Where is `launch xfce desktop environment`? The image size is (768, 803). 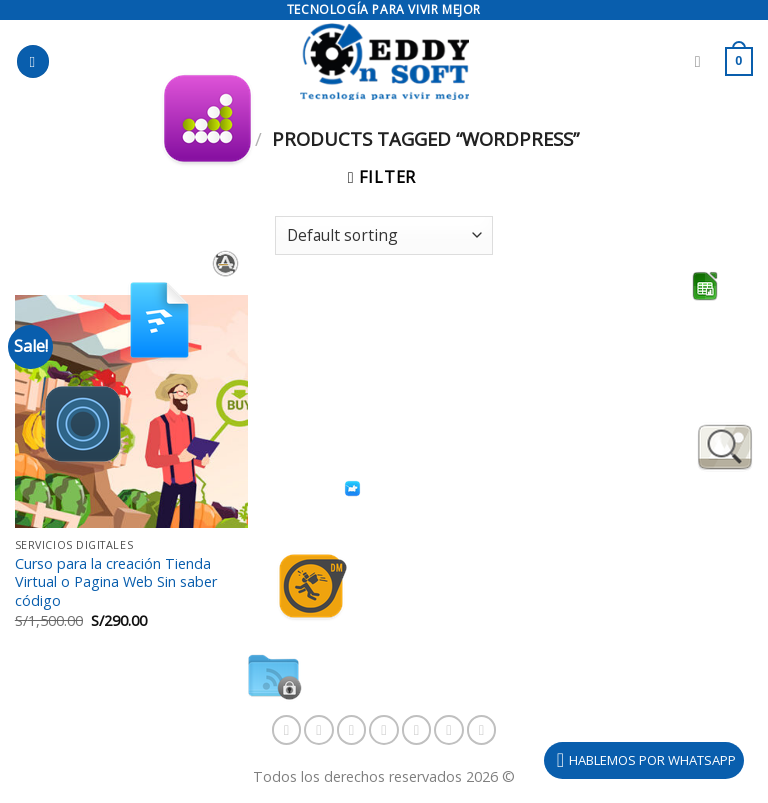
launch xfce desktop environment is located at coordinates (352, 488).